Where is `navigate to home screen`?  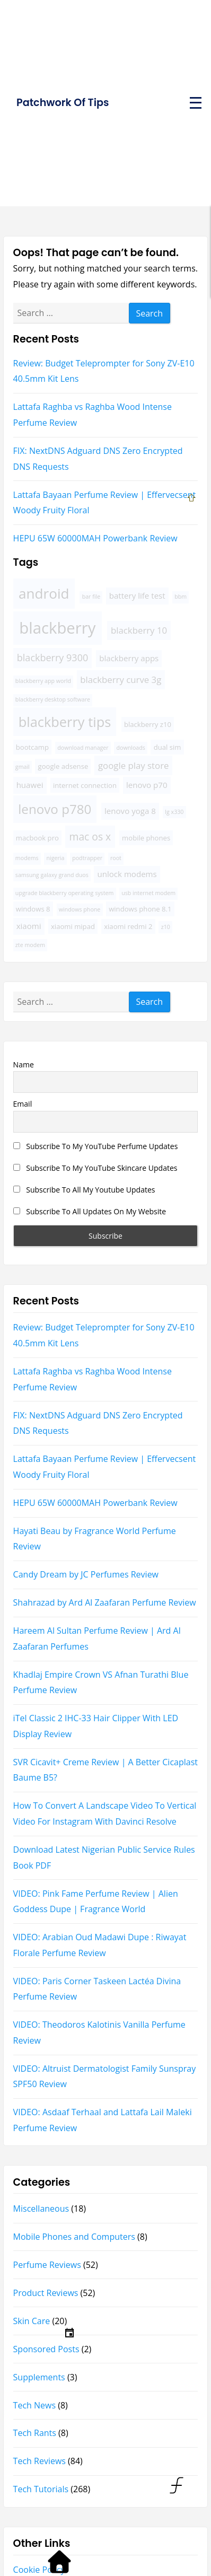
navigate to home screen is located at coordinates (59, 2562).